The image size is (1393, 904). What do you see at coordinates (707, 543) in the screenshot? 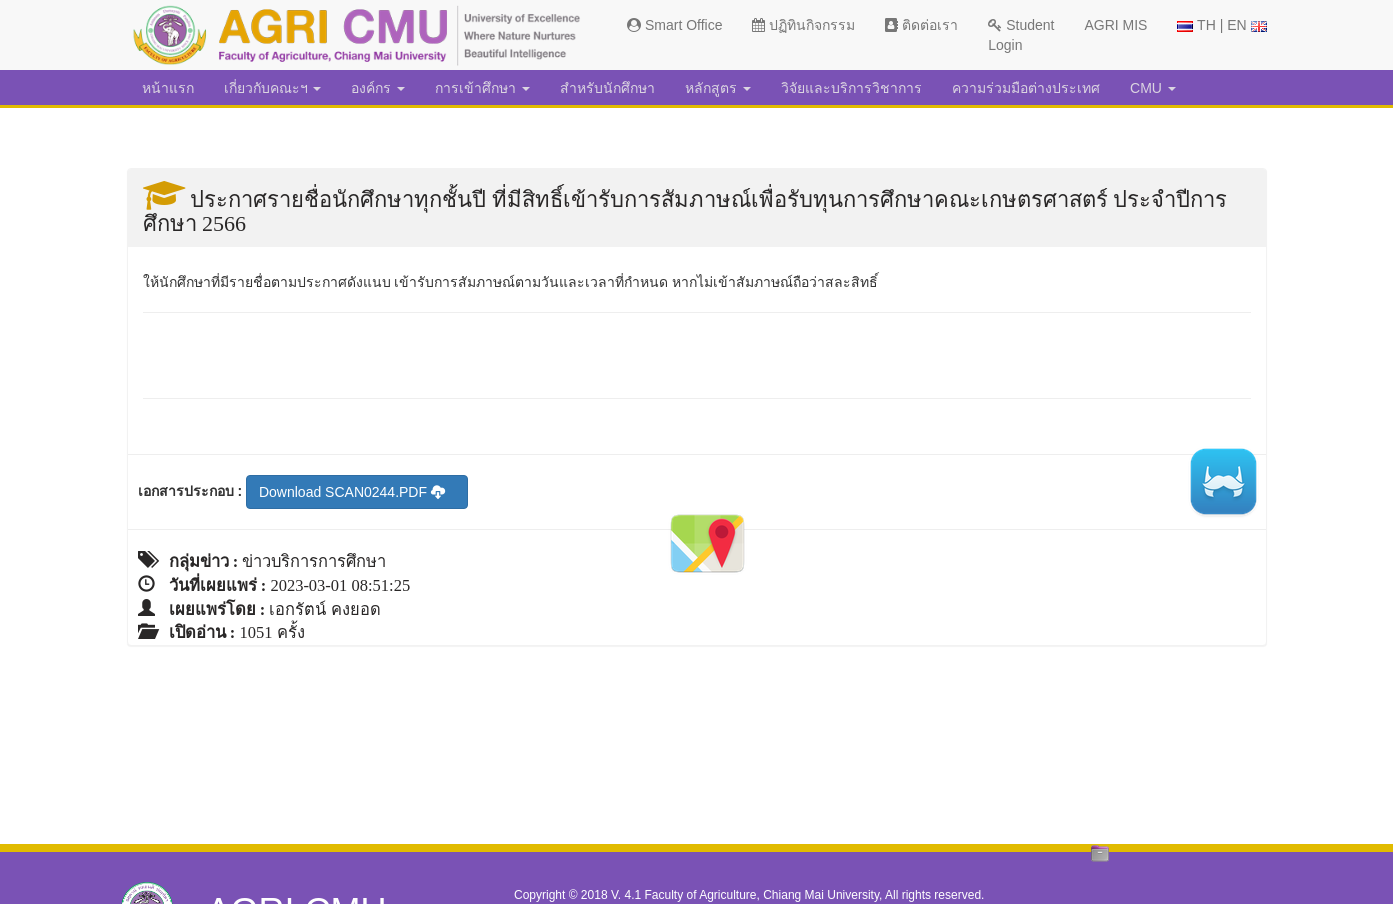
I see `open gnome maps application` at bounding box center [707, 543].